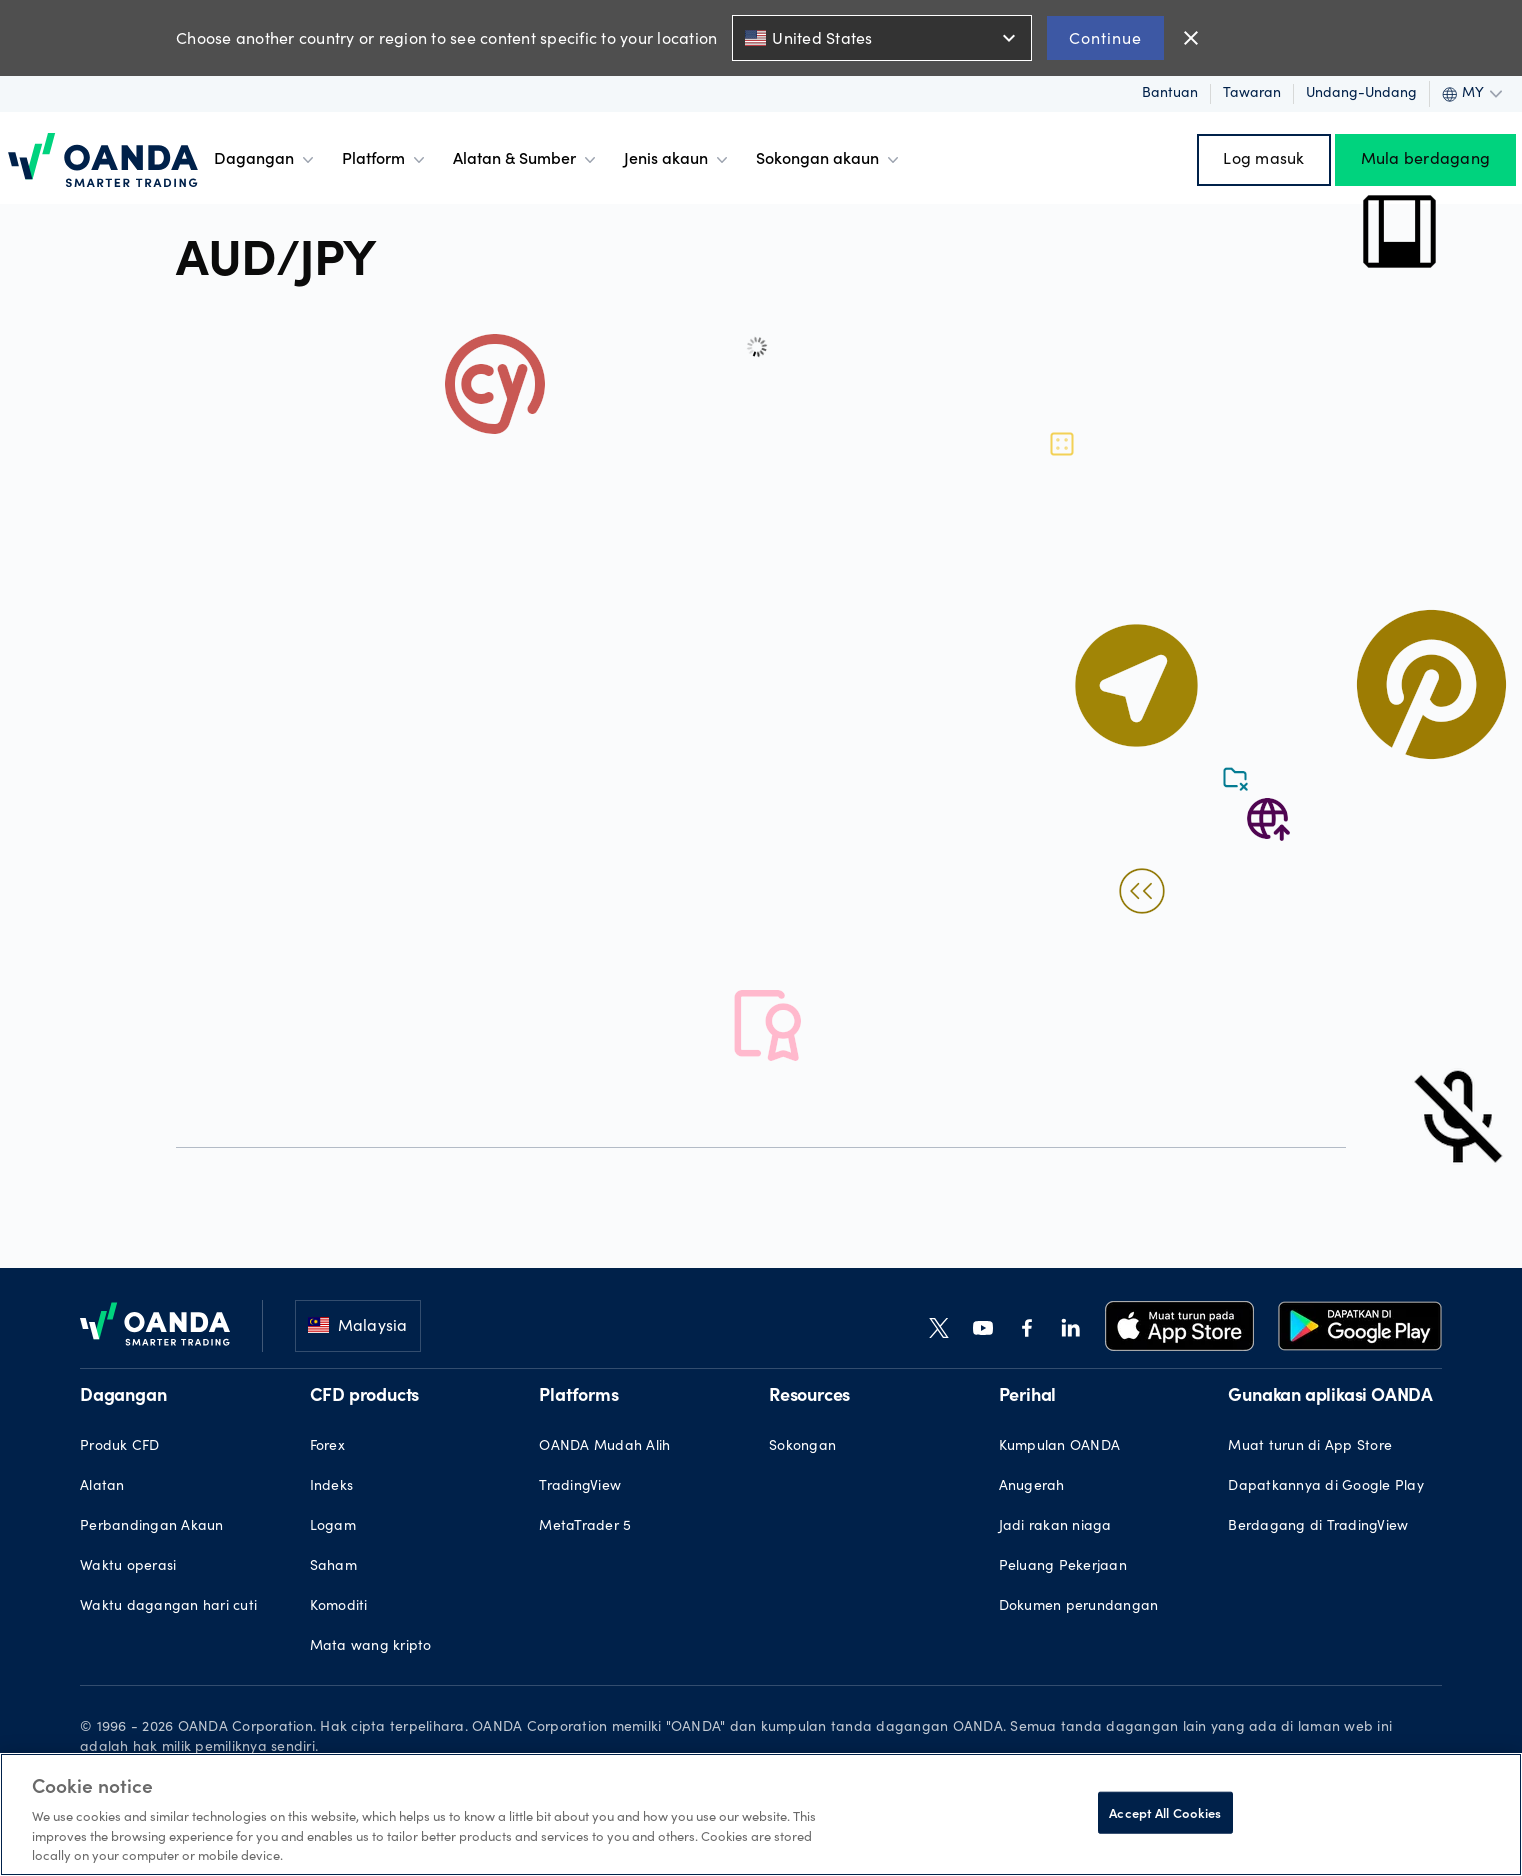 This screenshot has height=1876, width=1522. What do you see at coordinates (1458, 1119) in the screenshot?
I see `mute your microphone` at bounding box center [1458, 1119].